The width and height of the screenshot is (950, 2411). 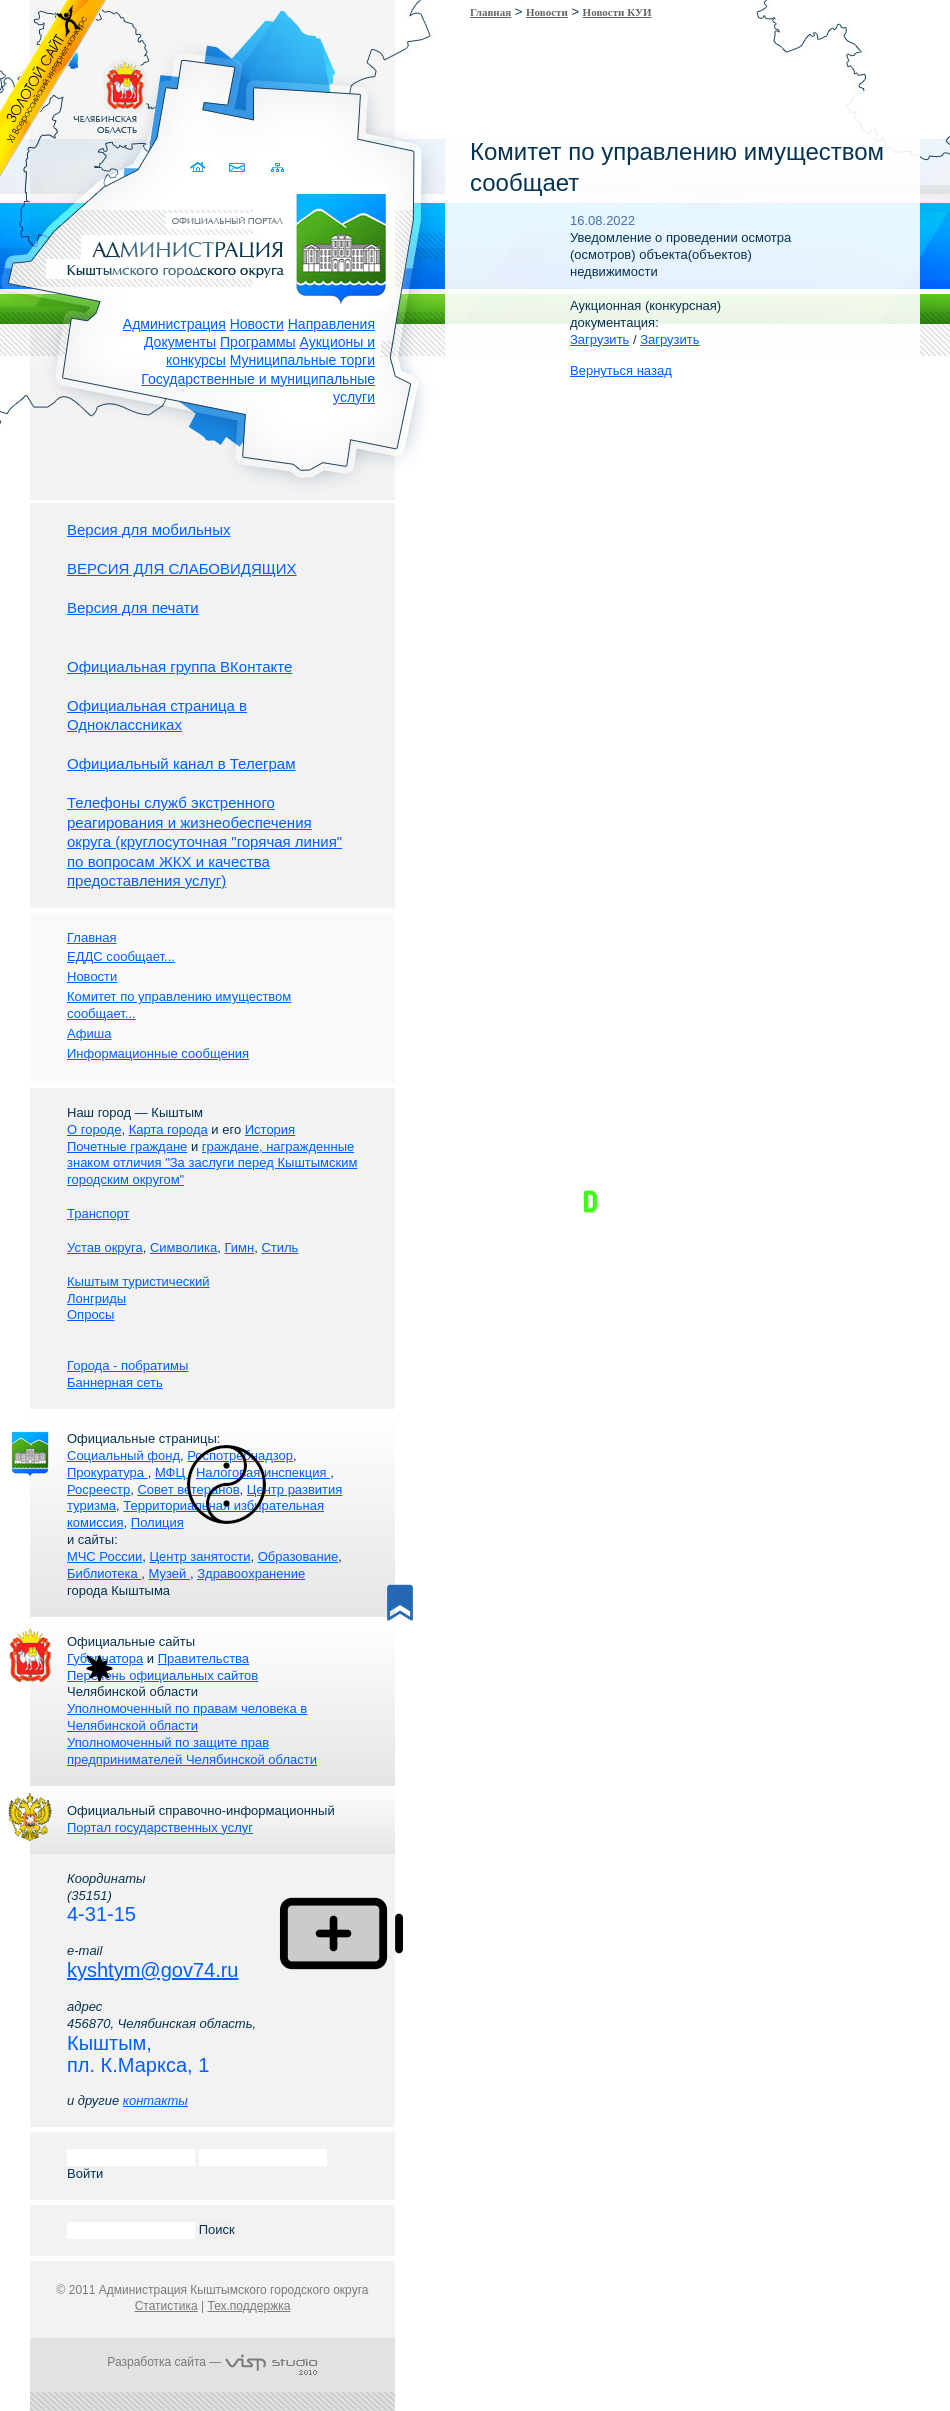 I want to click on toggle balance or harmony mode, so click(x=226, y=1484).